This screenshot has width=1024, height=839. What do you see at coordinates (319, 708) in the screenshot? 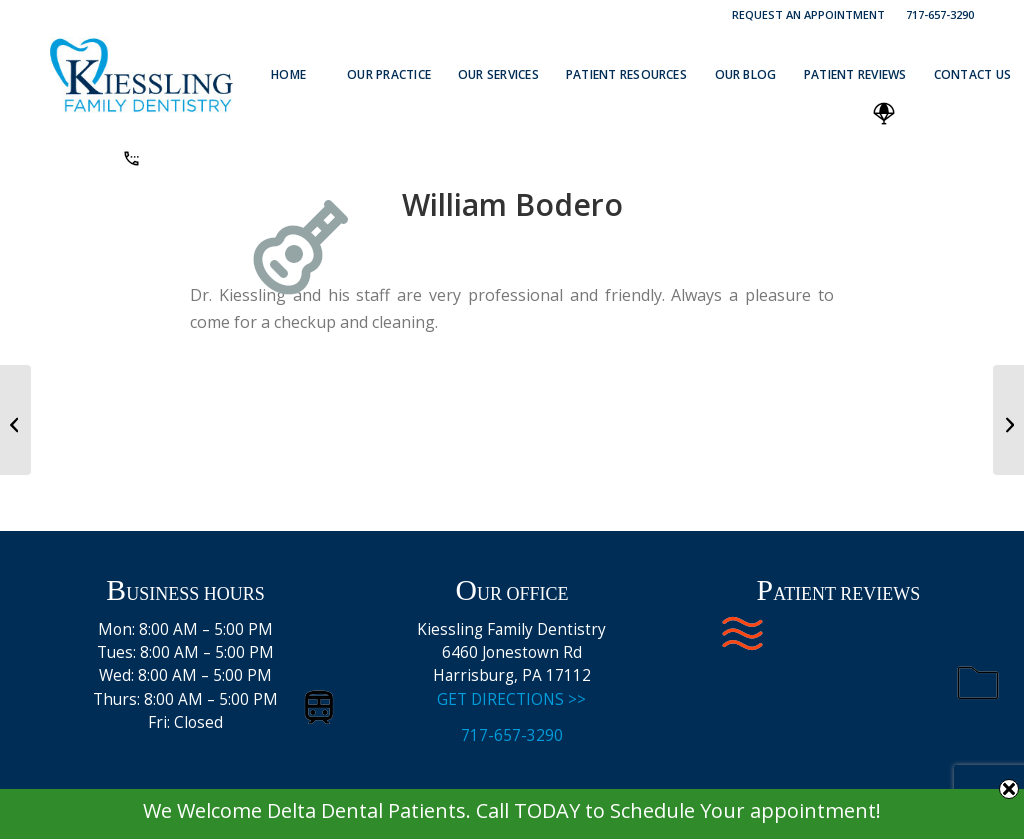
I see `view train schedules or routes` at bounding box center [319, 708].